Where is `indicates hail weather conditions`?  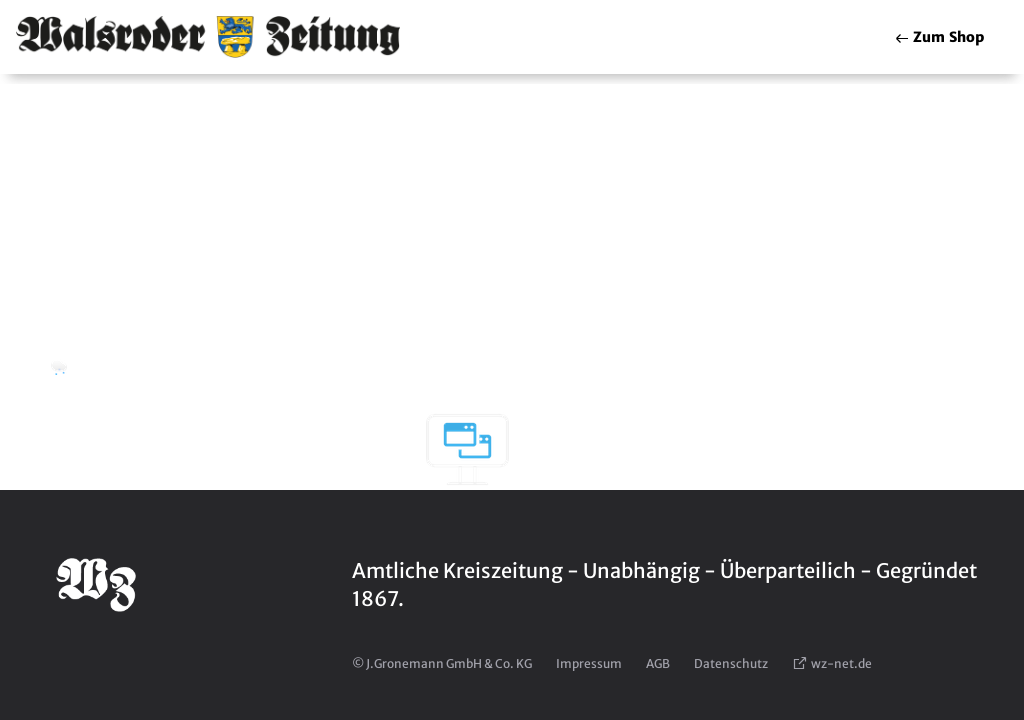
indicates hail weather conditions is located at coordinates (59, 367).